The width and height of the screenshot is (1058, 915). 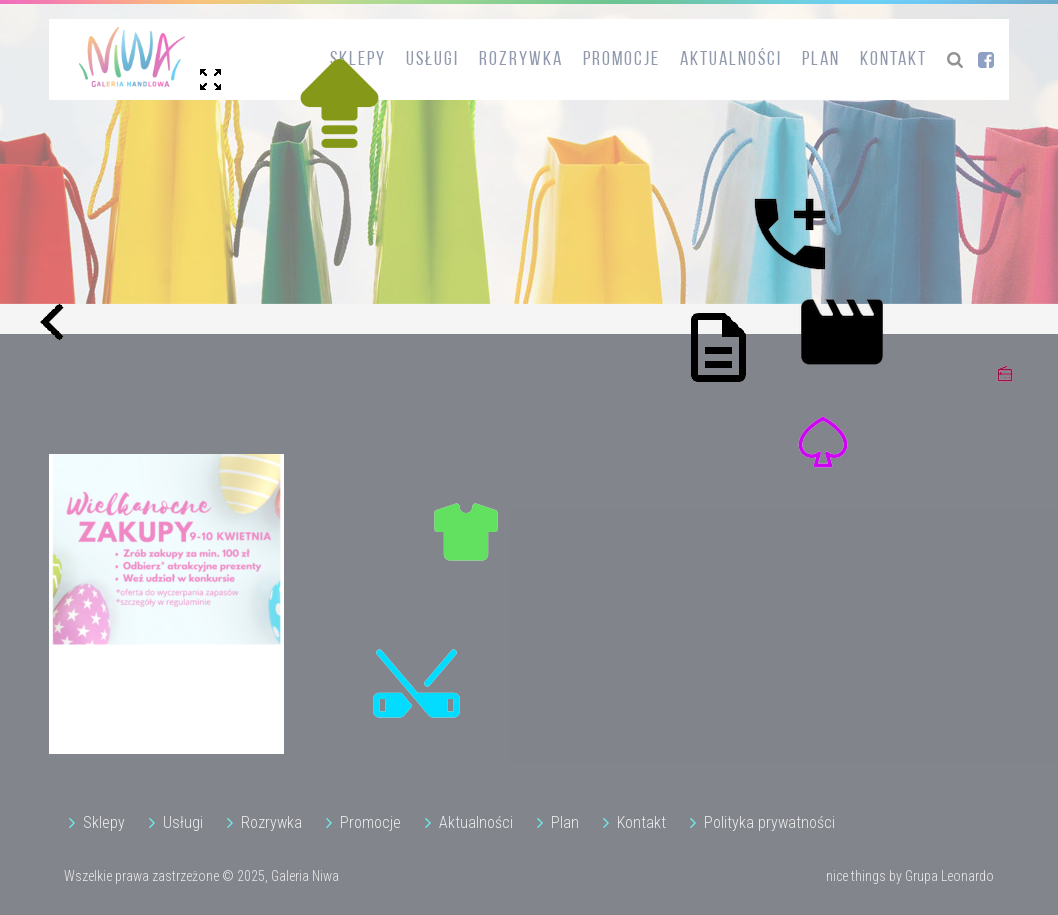 I want to click on open radio or audio streaming app, so click(x=1005, y=374).